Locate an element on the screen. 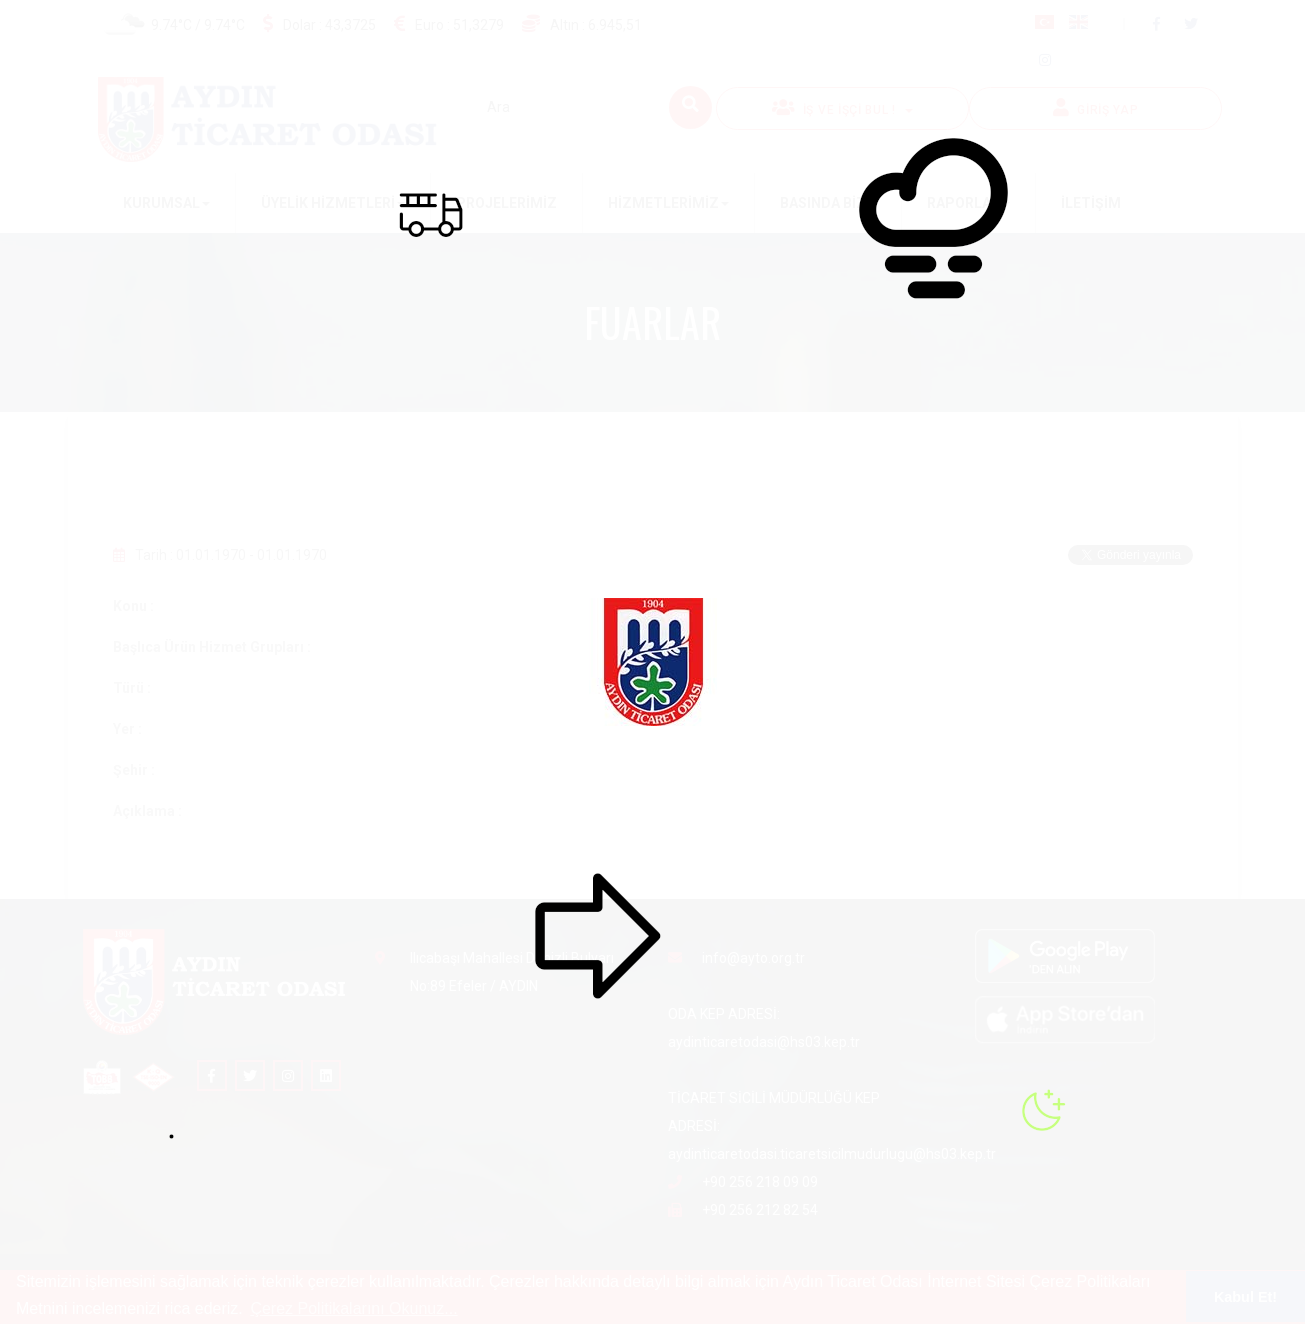 The width and height of the screenshot is (1305, 1324). indicates an unread notification or new item is located at coordinates (171, 1136).